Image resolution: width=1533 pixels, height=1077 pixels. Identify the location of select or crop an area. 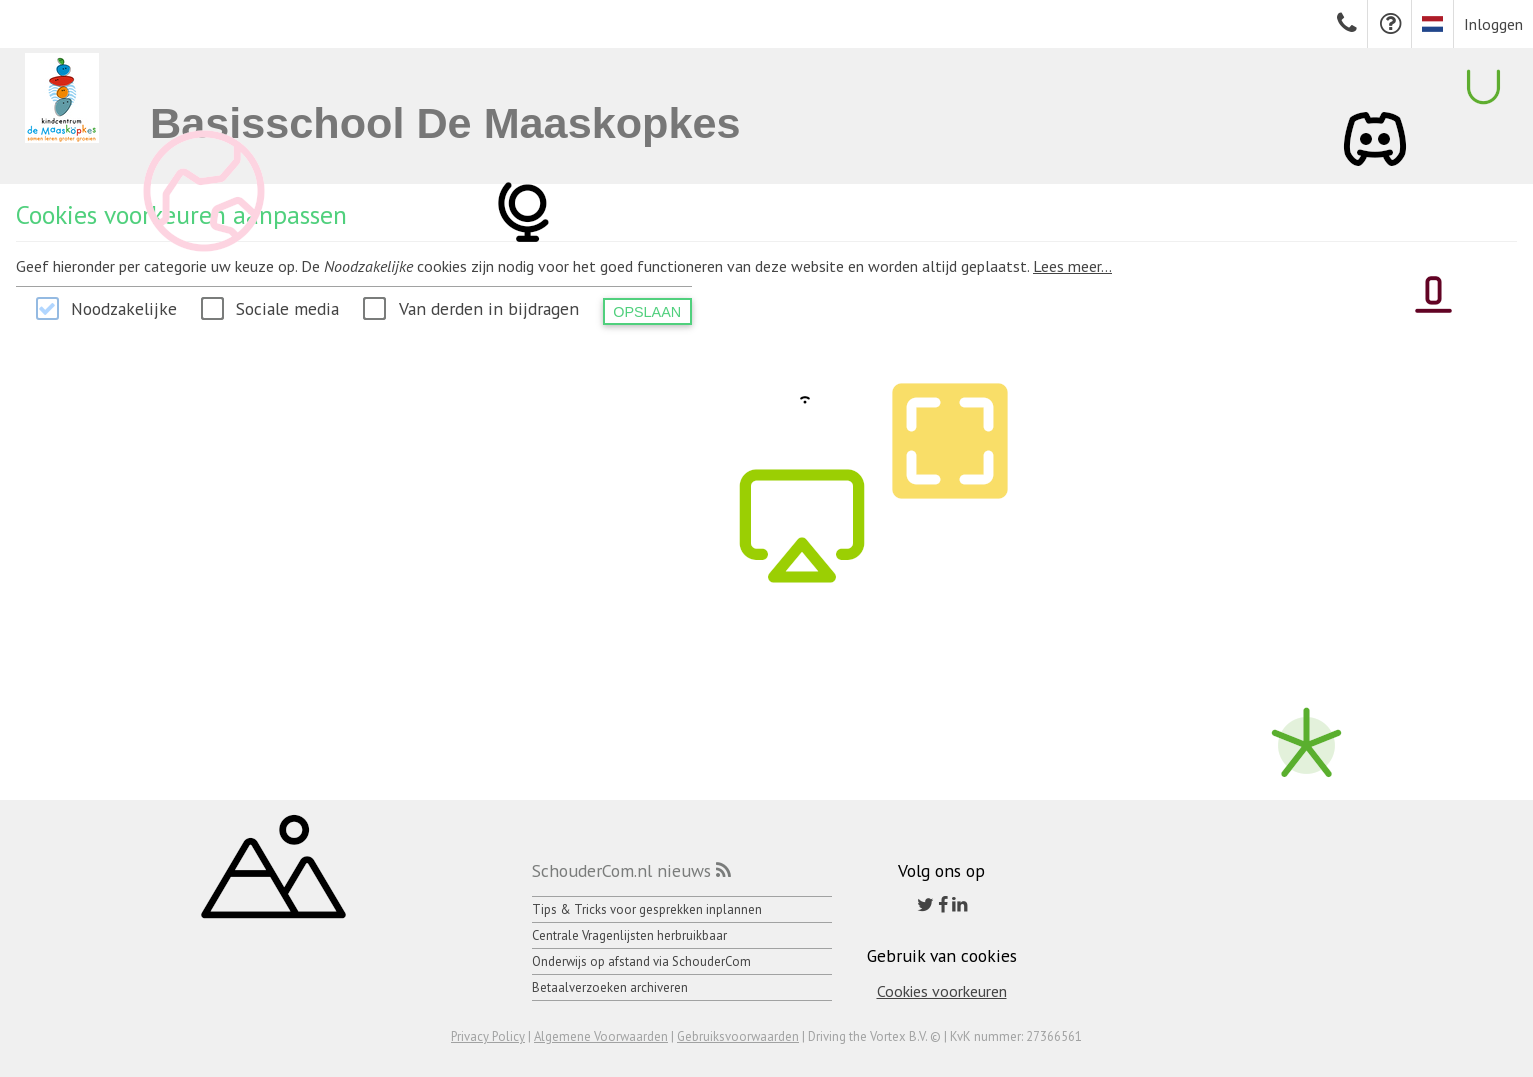
(950, 441).